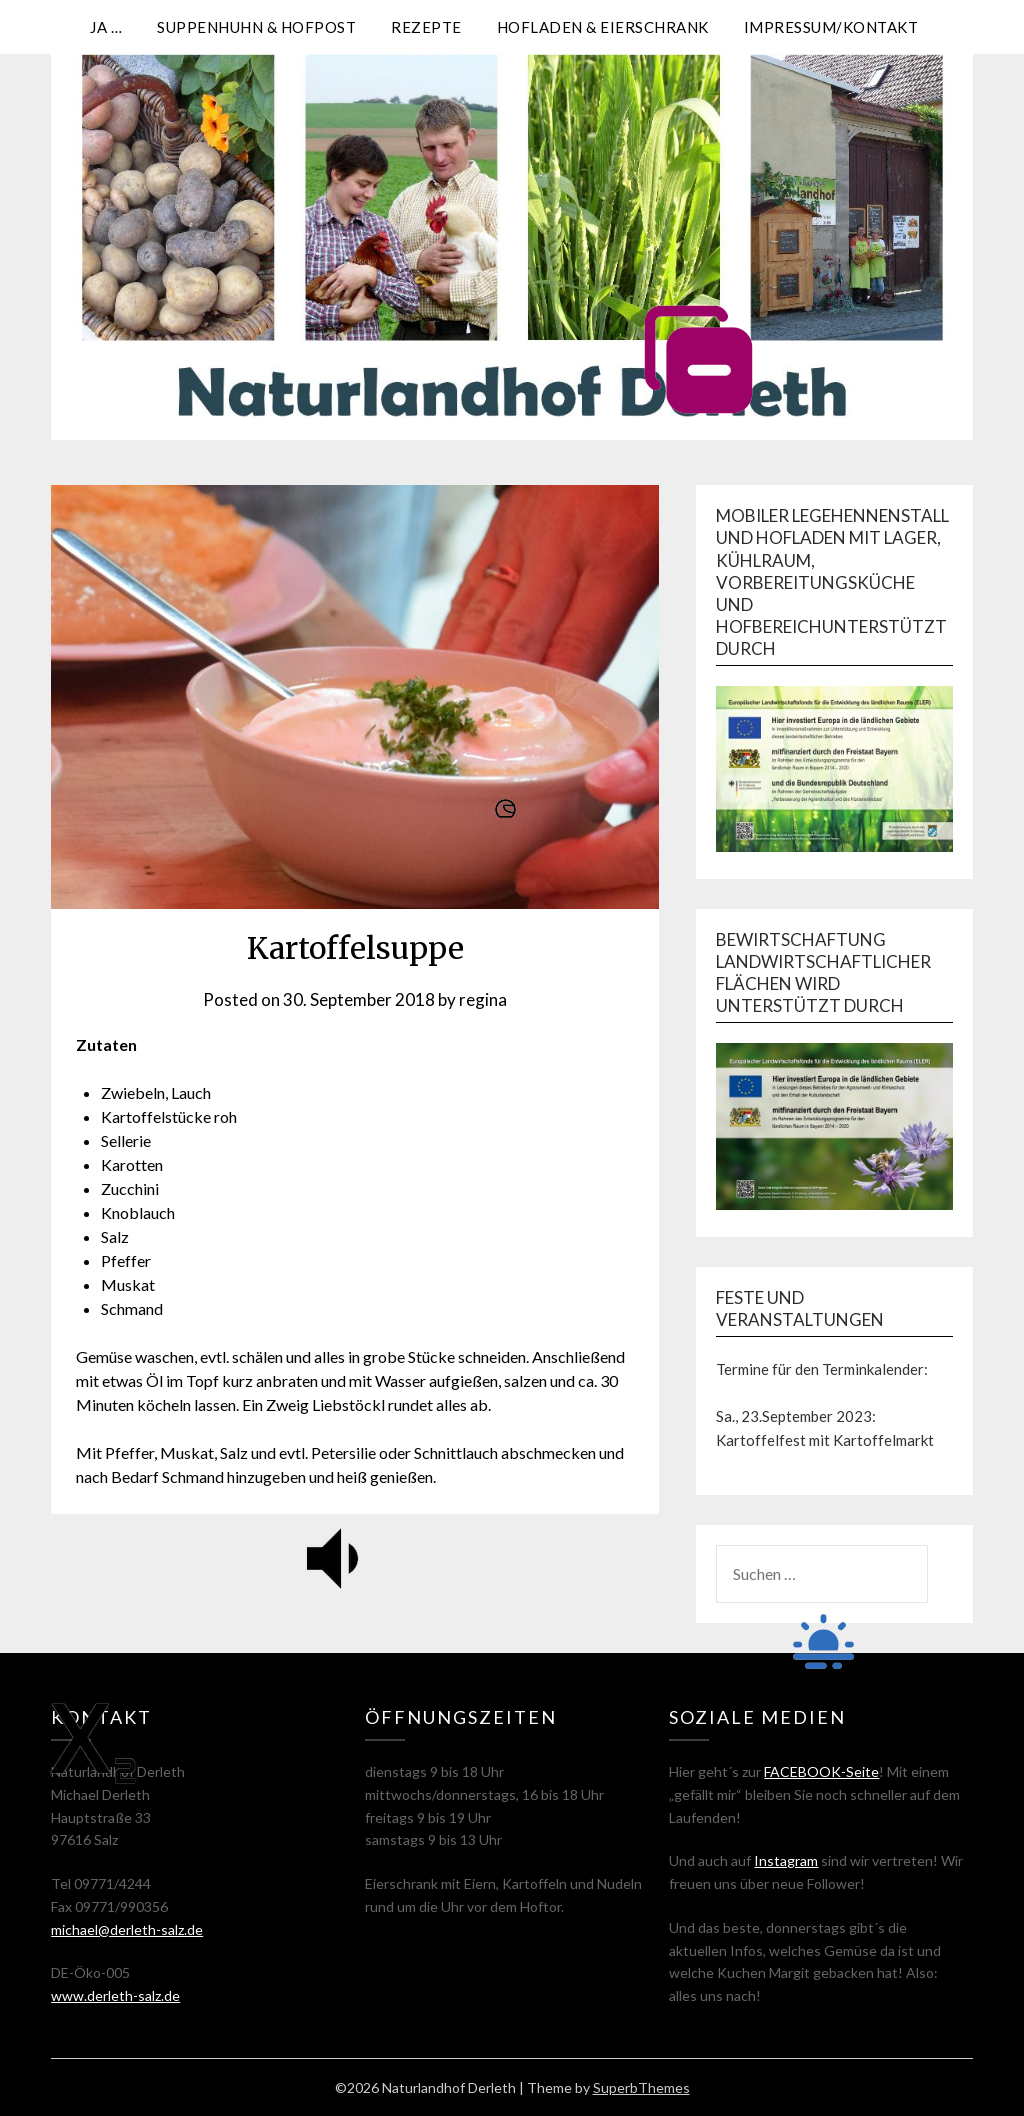 This screenshot has height=2116, width=1024. I want to click on decrease audio volume, so click(333, 1558).